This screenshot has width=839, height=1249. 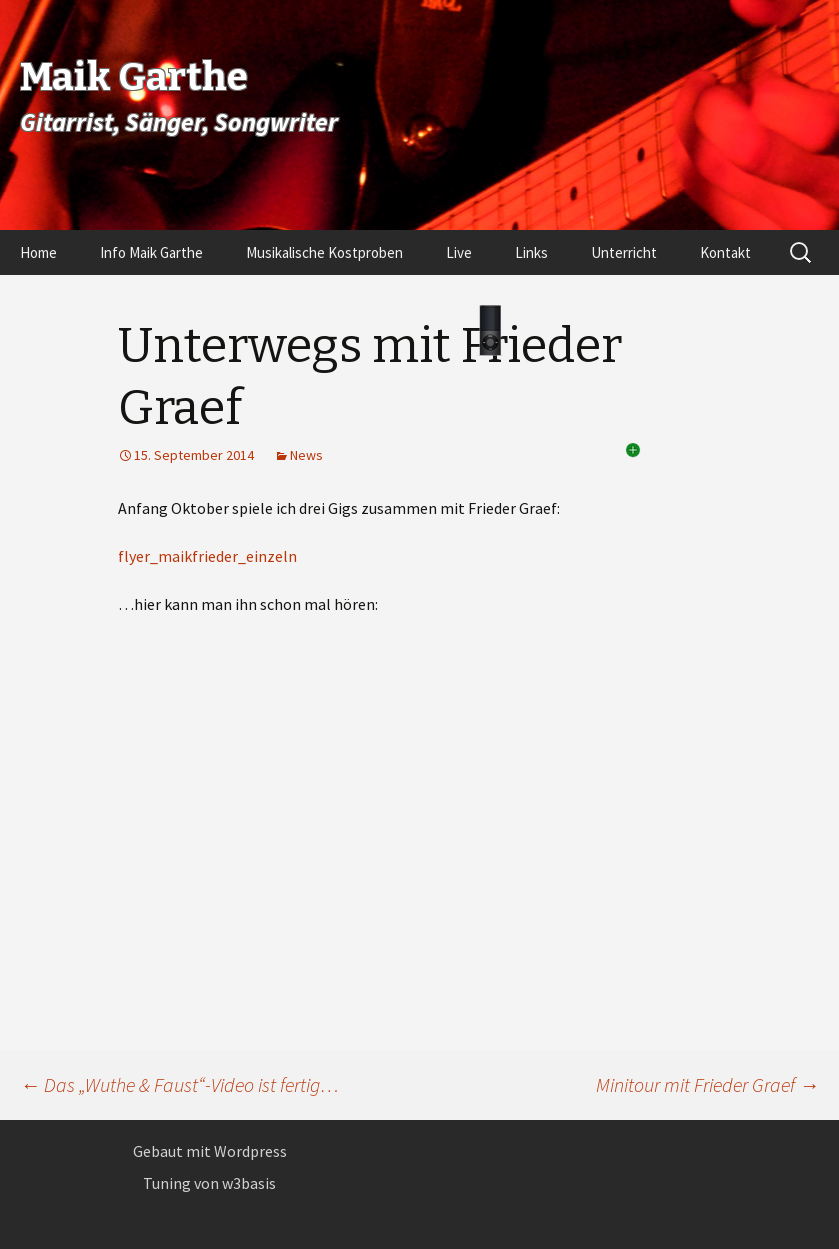 What do you see at coordinates (490, 331) in the screenshot?
I see `access iPod device settings` at bounding box center [490, 331].